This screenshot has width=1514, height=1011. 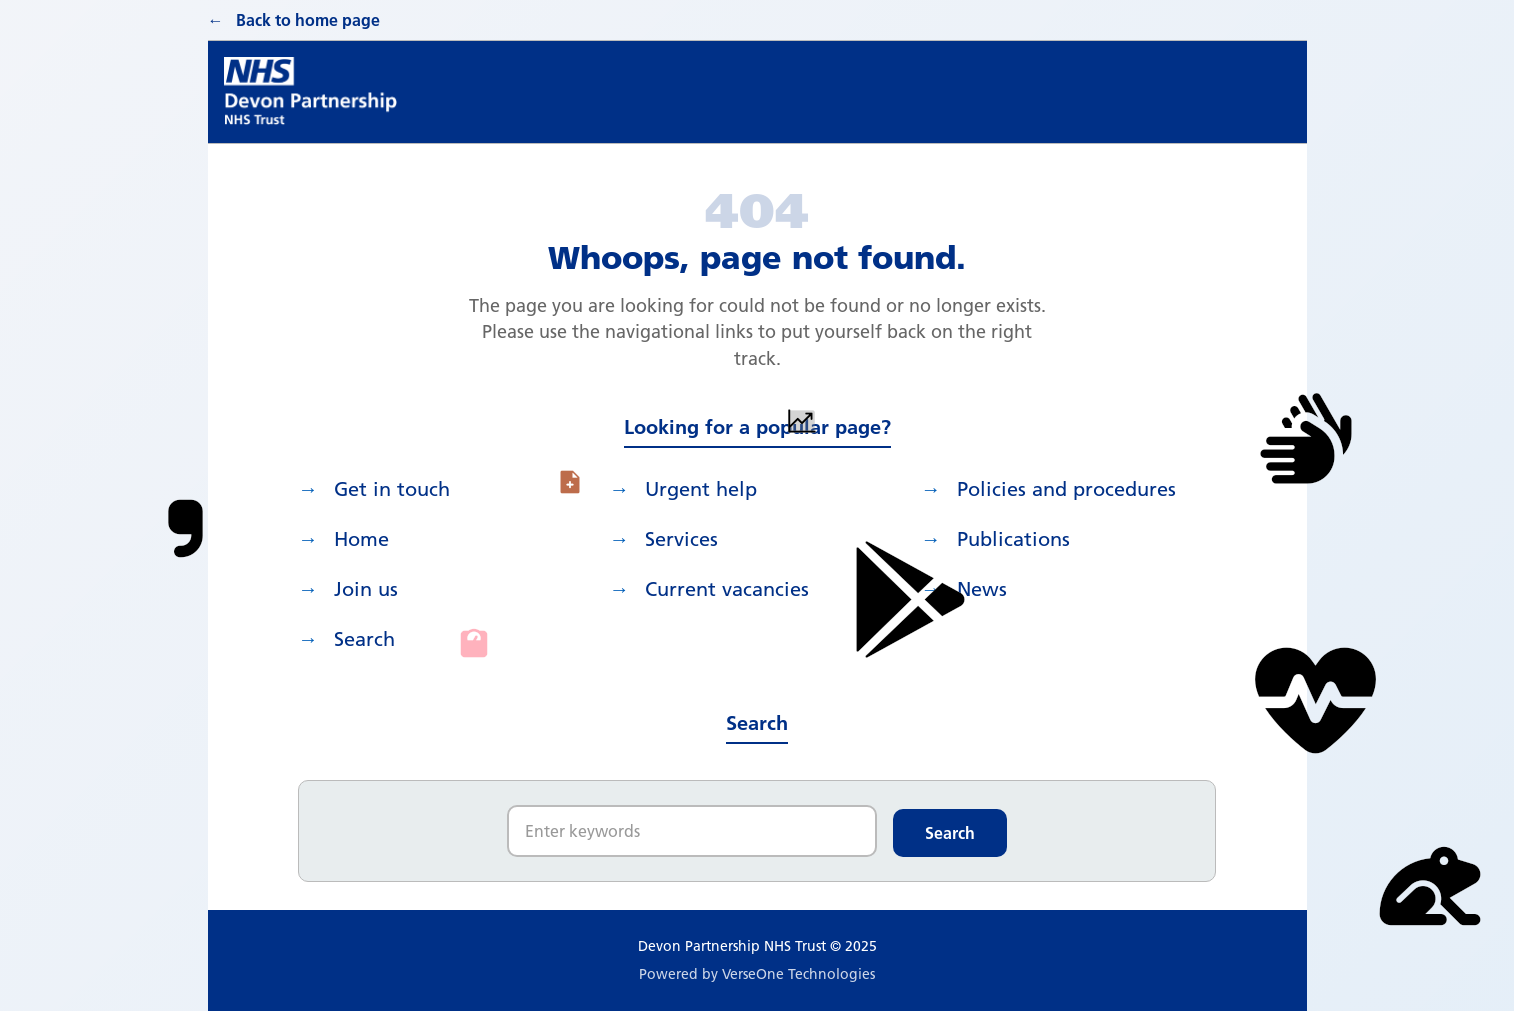 What do you see at coordinates (1315, 700) in the screenshot?
I see `view health or fitness tracking data` at bounding box center [1315, 700].